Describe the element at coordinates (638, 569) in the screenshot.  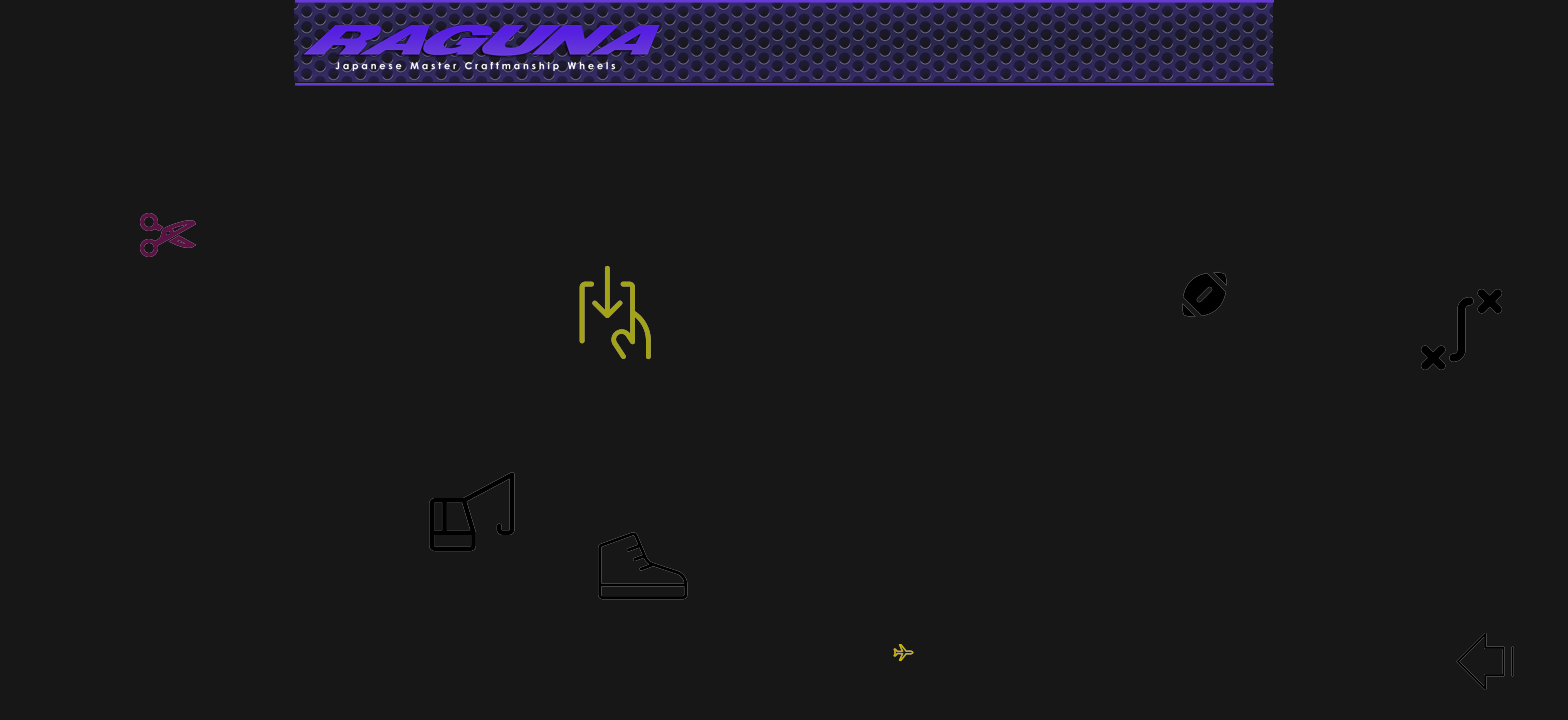
I see `browse footwear or shoe products` at that location.